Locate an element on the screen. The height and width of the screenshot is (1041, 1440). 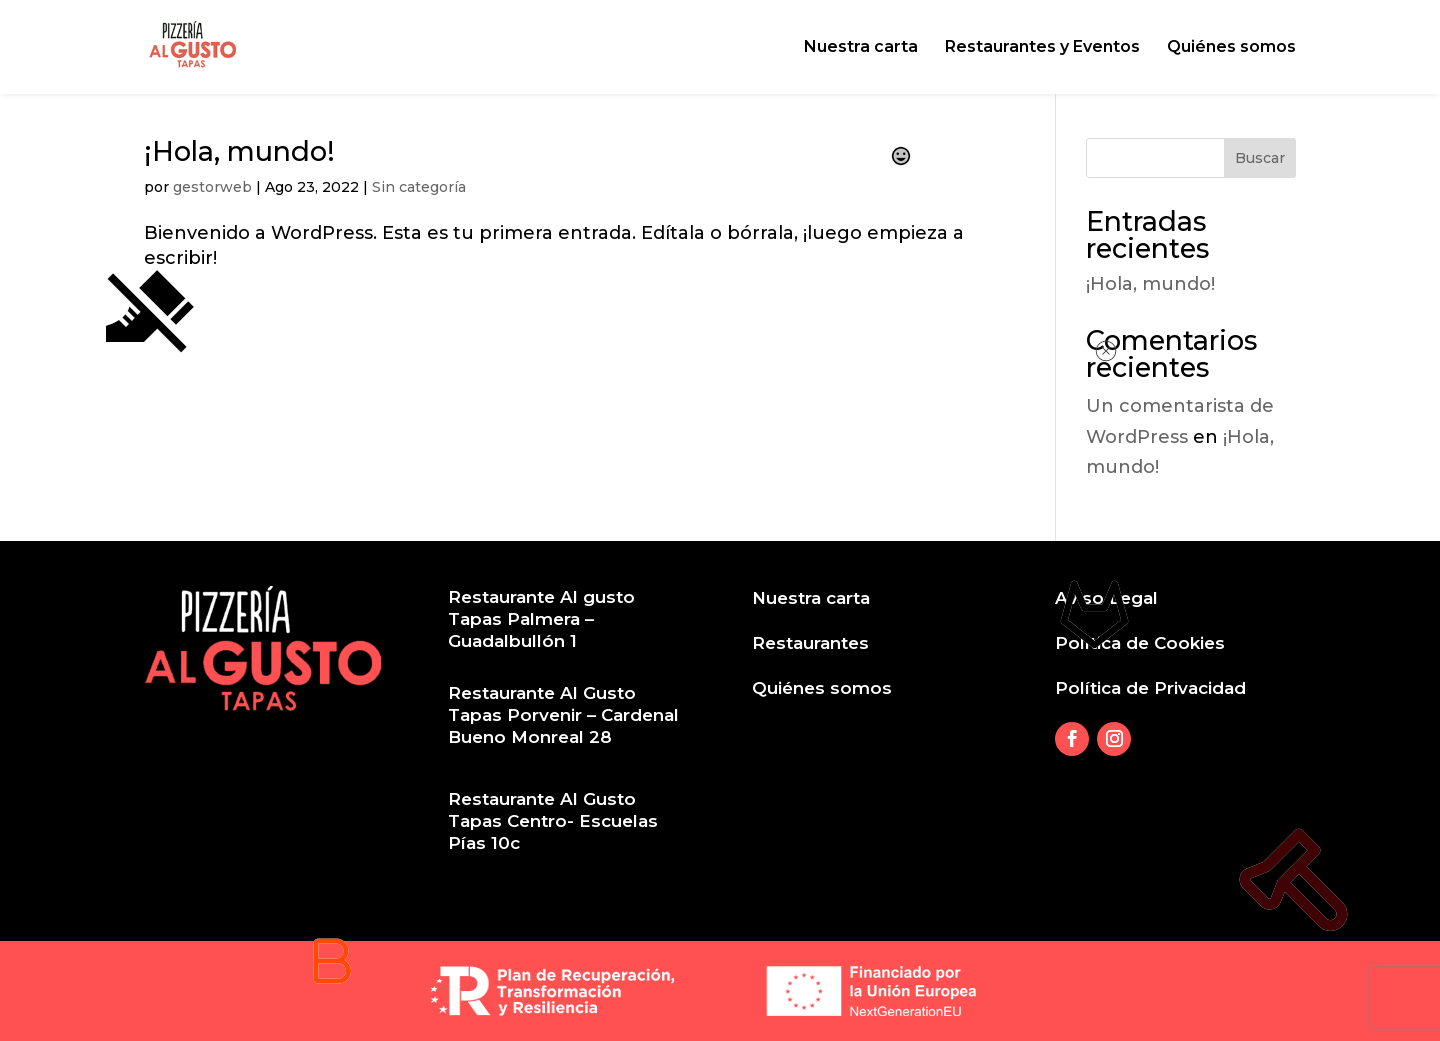
close or dismiss a dialog is located at coordinates (1106, 351).